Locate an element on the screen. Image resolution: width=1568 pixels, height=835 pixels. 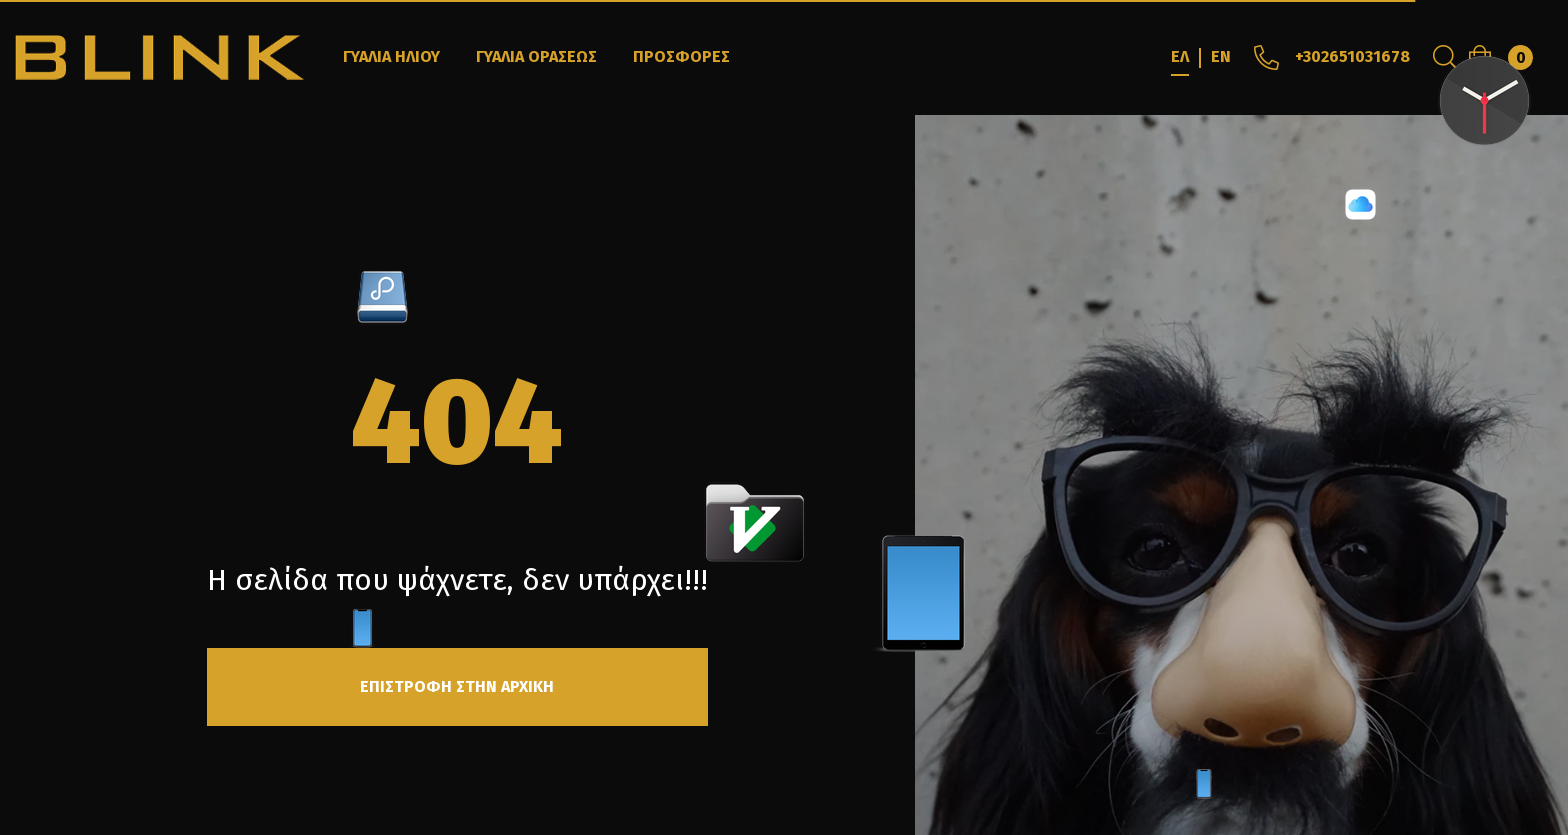
indicates a time-sensitive or urgent notification is located at coordinates (1484, 100).